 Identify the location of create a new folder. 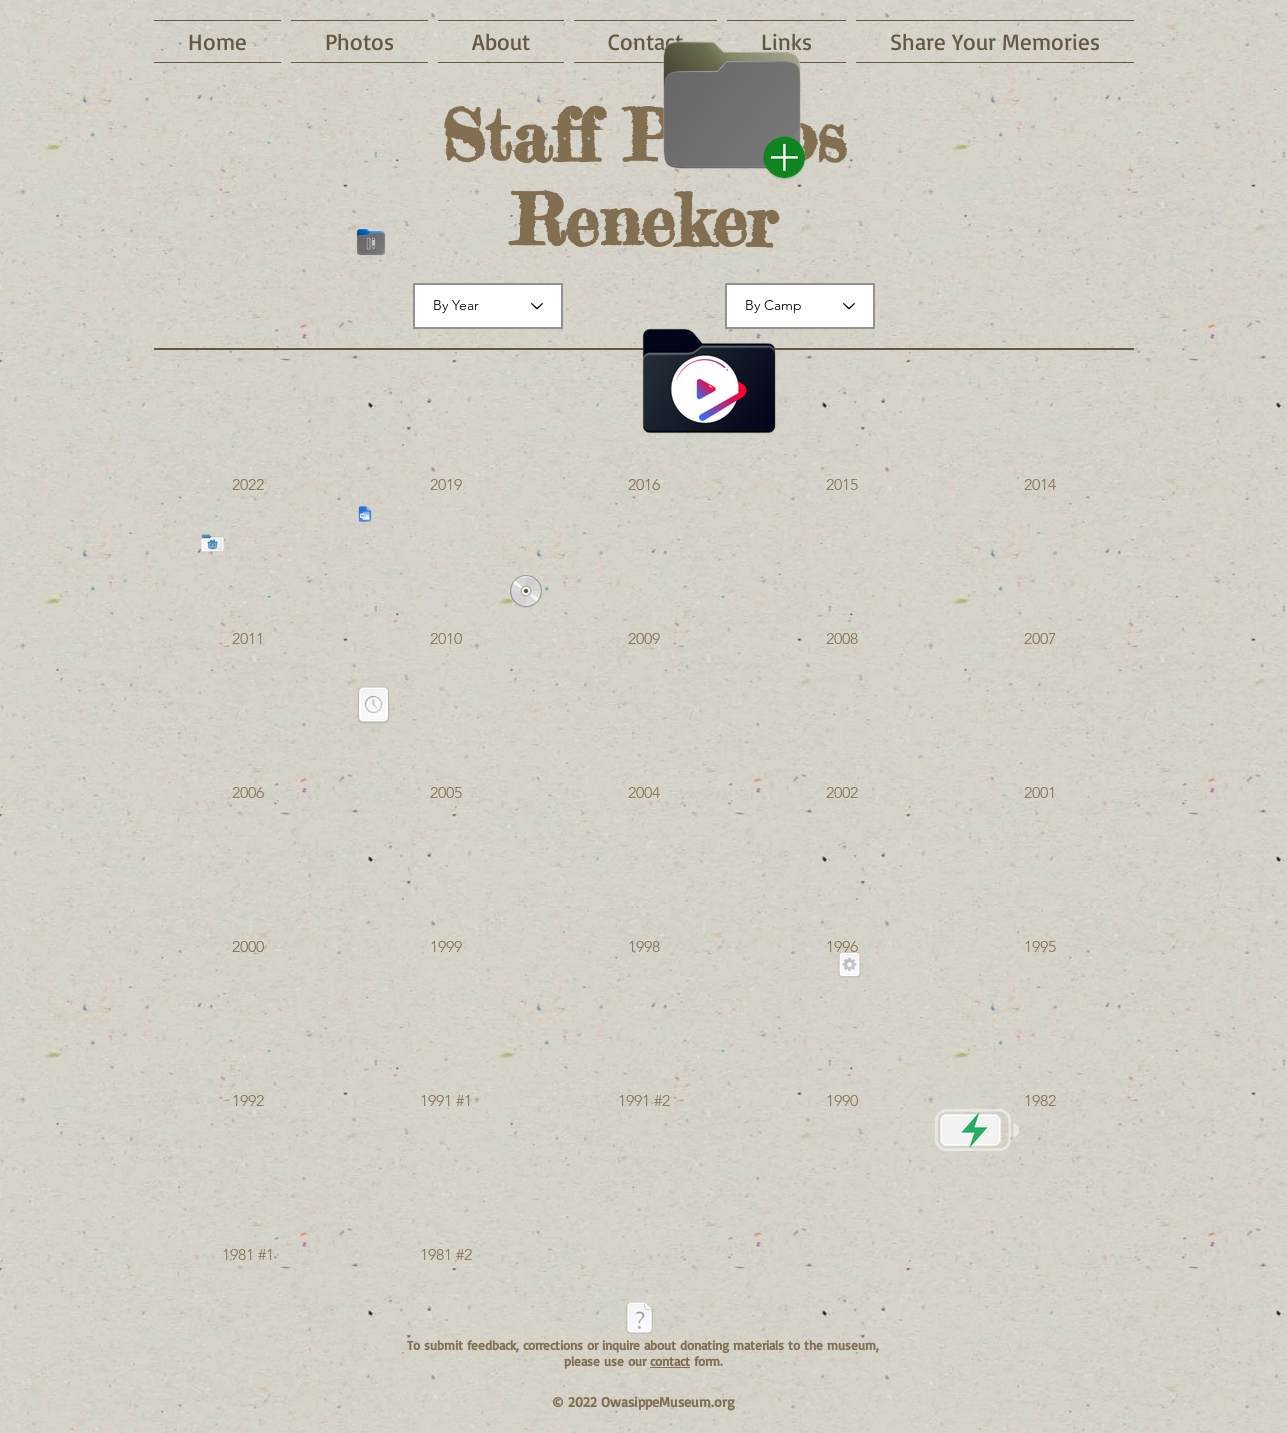
(732, 105).